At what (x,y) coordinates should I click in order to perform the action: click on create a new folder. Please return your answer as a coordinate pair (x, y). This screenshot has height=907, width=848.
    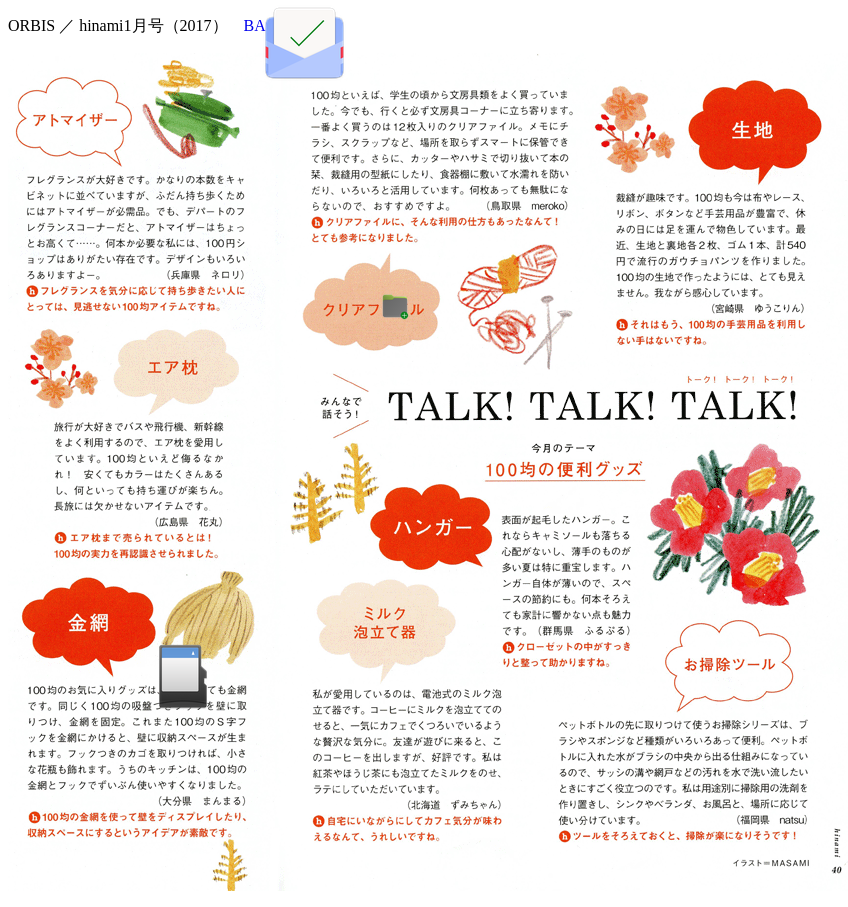
    Looking at the image, I should click on (395, 306).